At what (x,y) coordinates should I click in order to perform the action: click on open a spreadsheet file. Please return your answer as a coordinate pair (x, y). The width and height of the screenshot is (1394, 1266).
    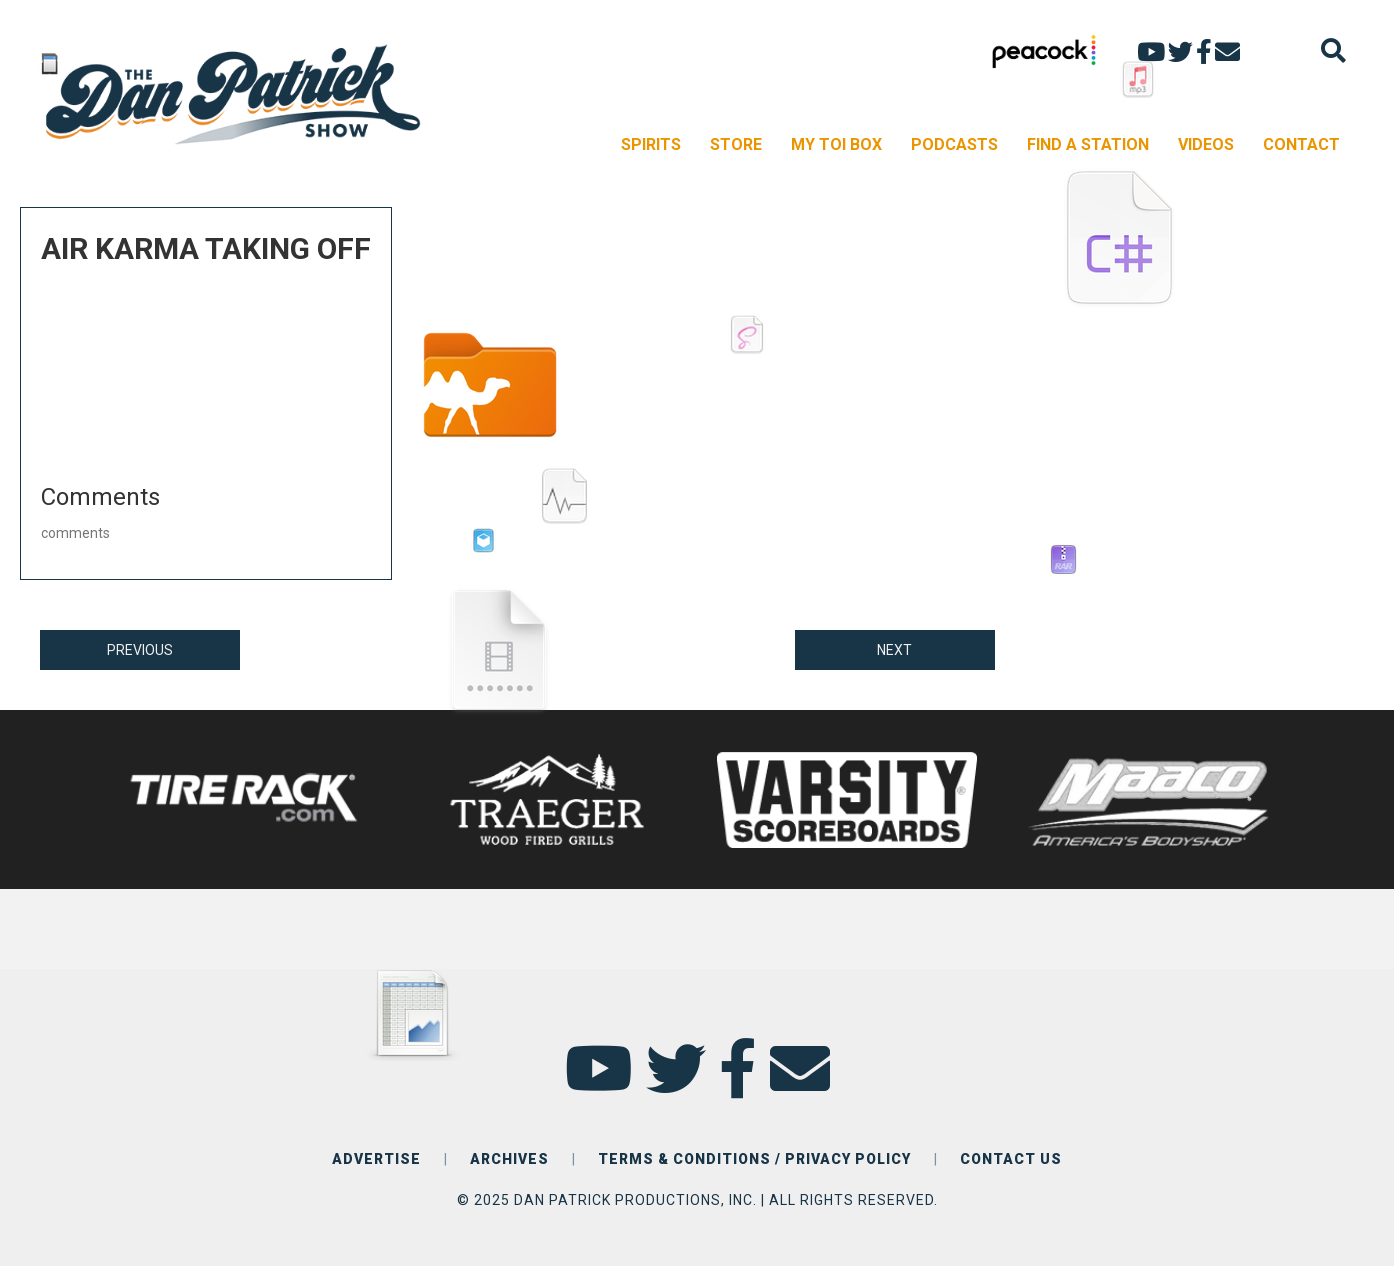
    Looking at the image, I should click on (414, 1013).